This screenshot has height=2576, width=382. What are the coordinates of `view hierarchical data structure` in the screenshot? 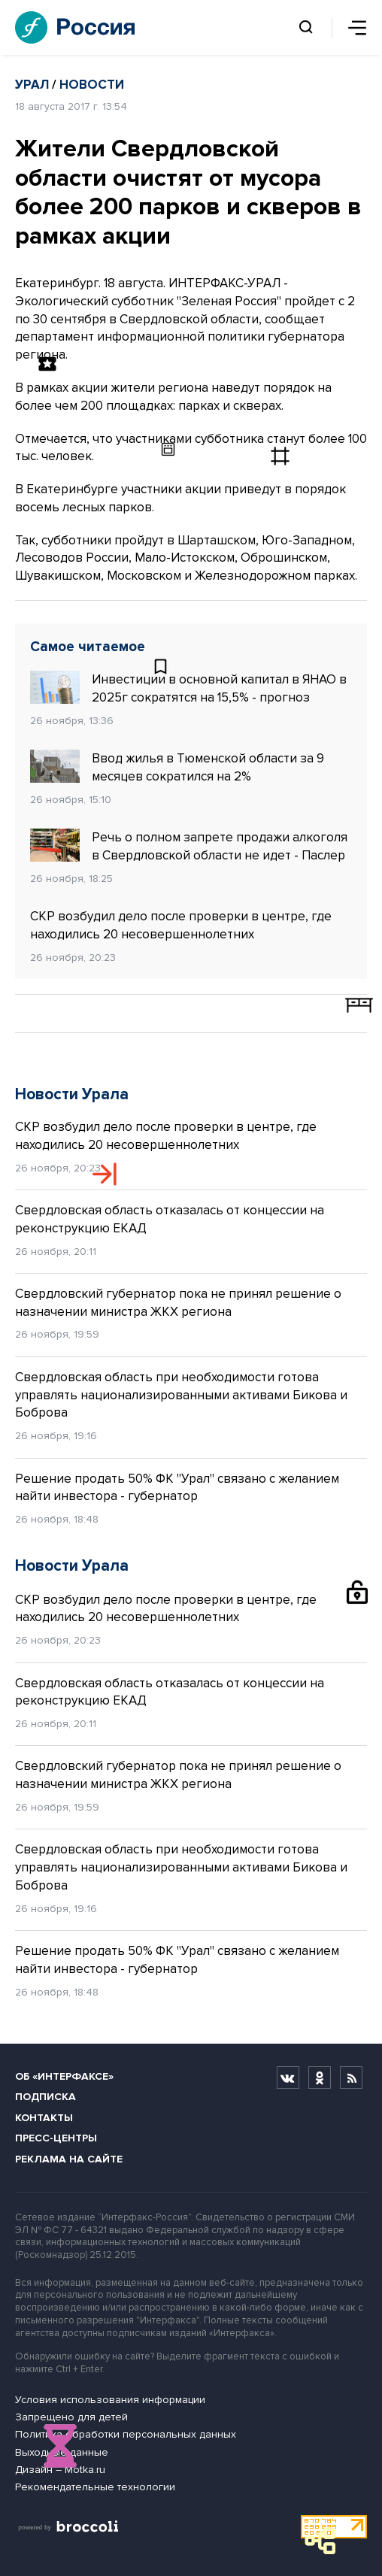 It's located at (322, 2541).